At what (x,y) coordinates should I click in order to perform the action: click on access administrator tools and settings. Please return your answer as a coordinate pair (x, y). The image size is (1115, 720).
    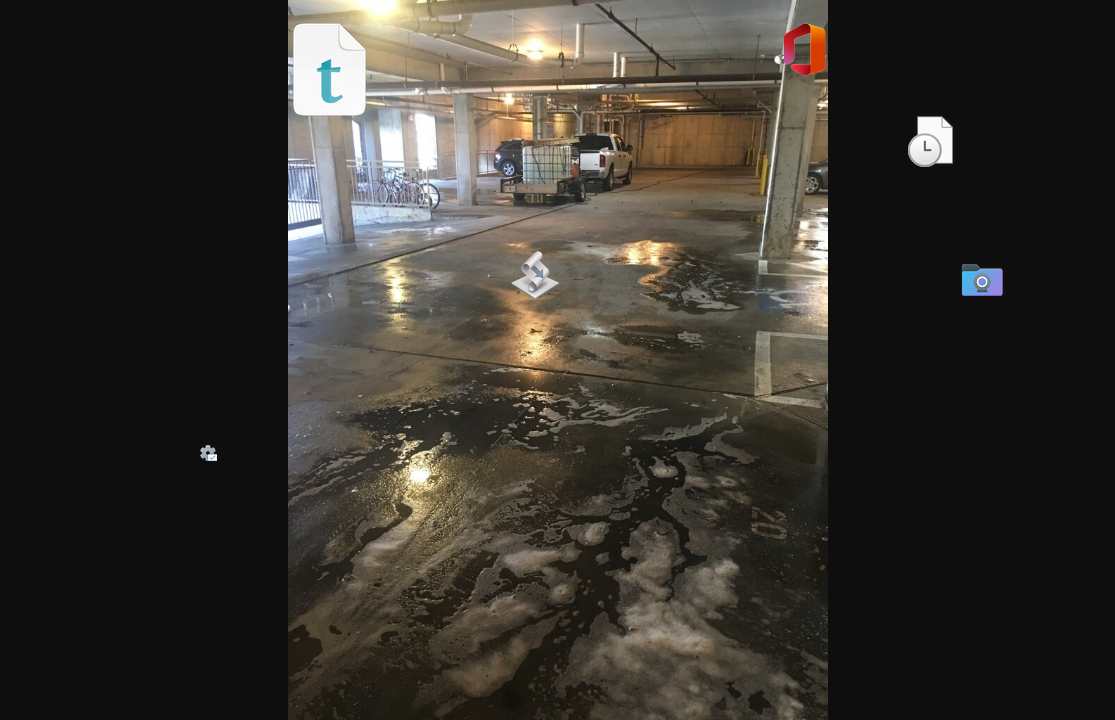
    Looking at the image, I should click on (208, 453).